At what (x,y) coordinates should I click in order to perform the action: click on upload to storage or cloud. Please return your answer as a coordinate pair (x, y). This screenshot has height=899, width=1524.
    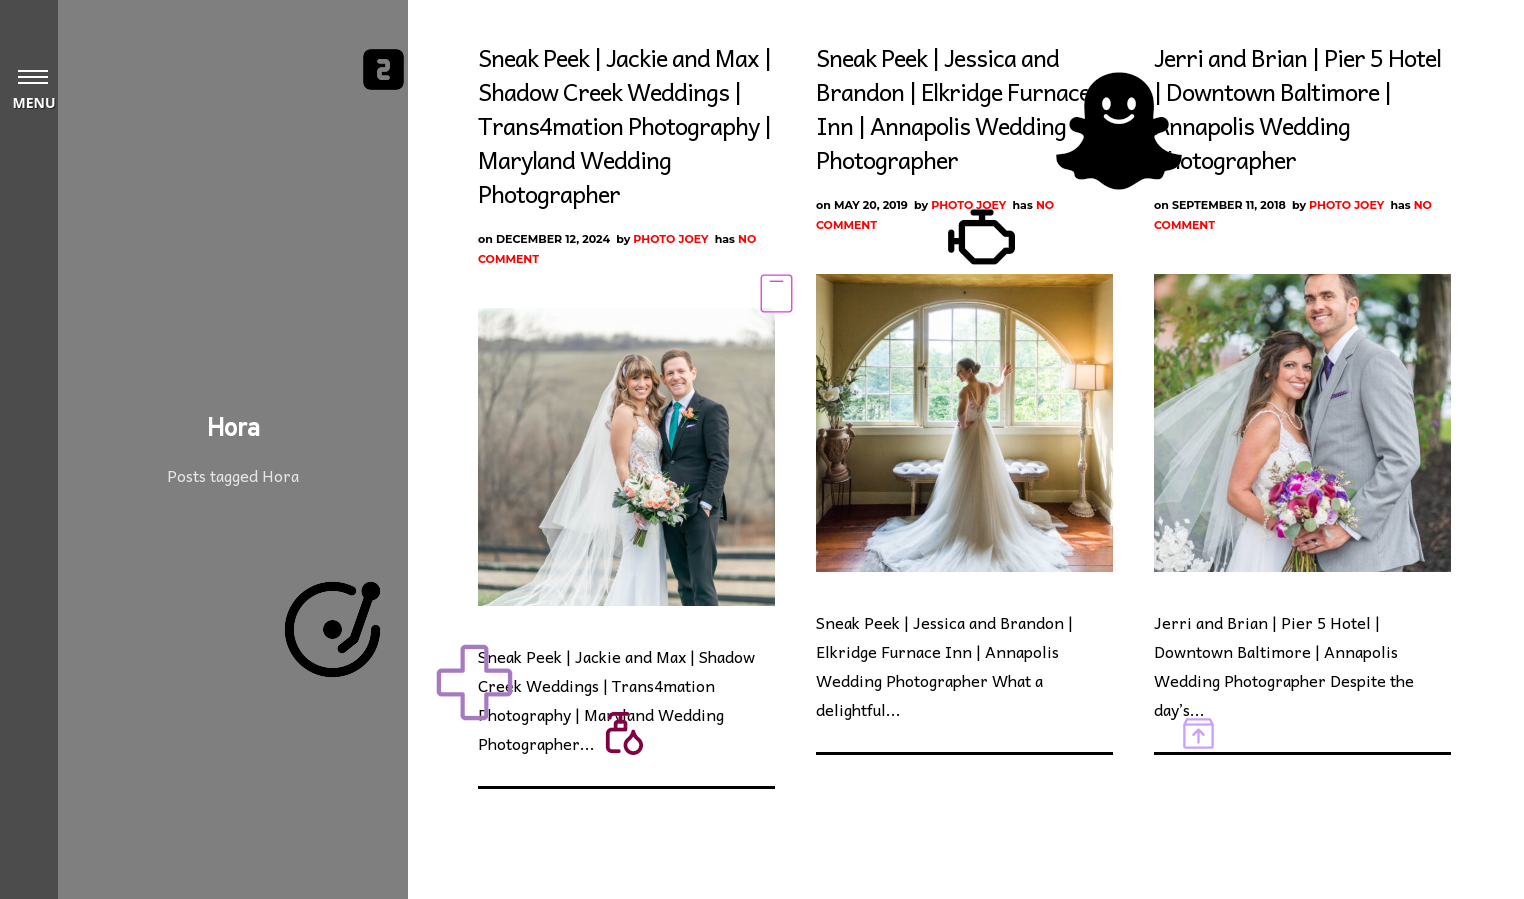
    Looking at the image, I should click on (1198, 733).